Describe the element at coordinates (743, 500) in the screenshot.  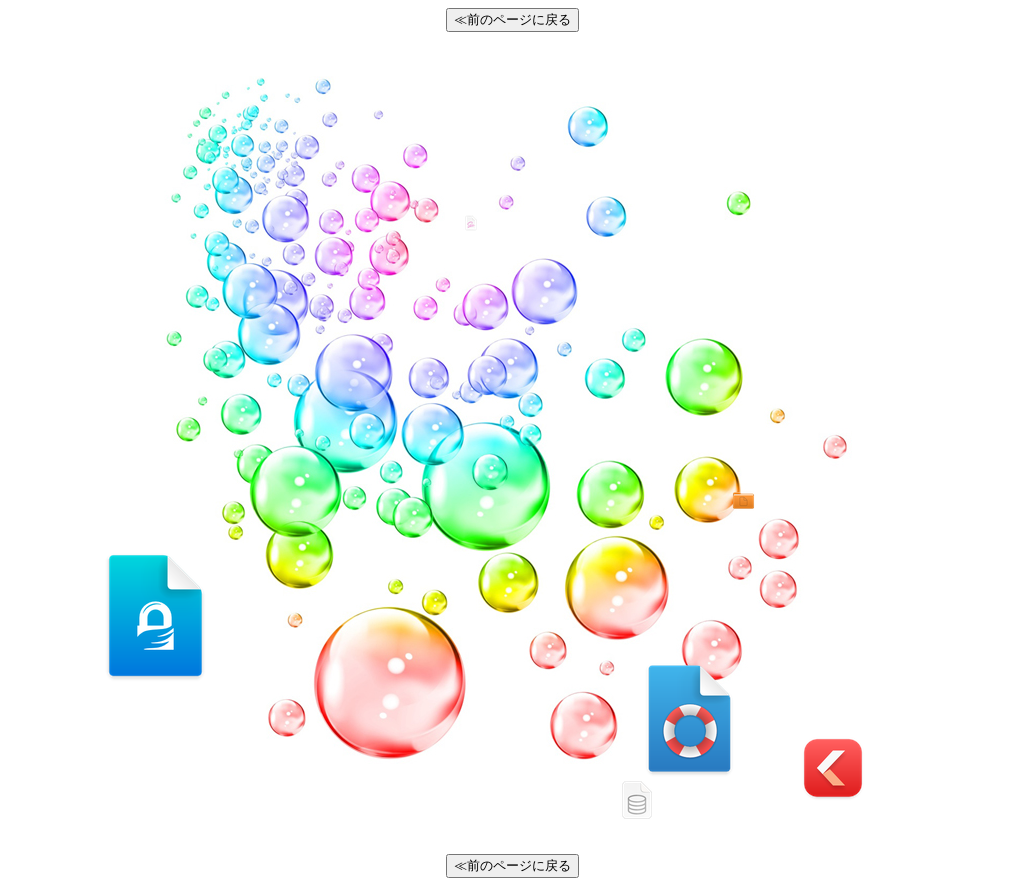
I see `open your documents folder` at that location.